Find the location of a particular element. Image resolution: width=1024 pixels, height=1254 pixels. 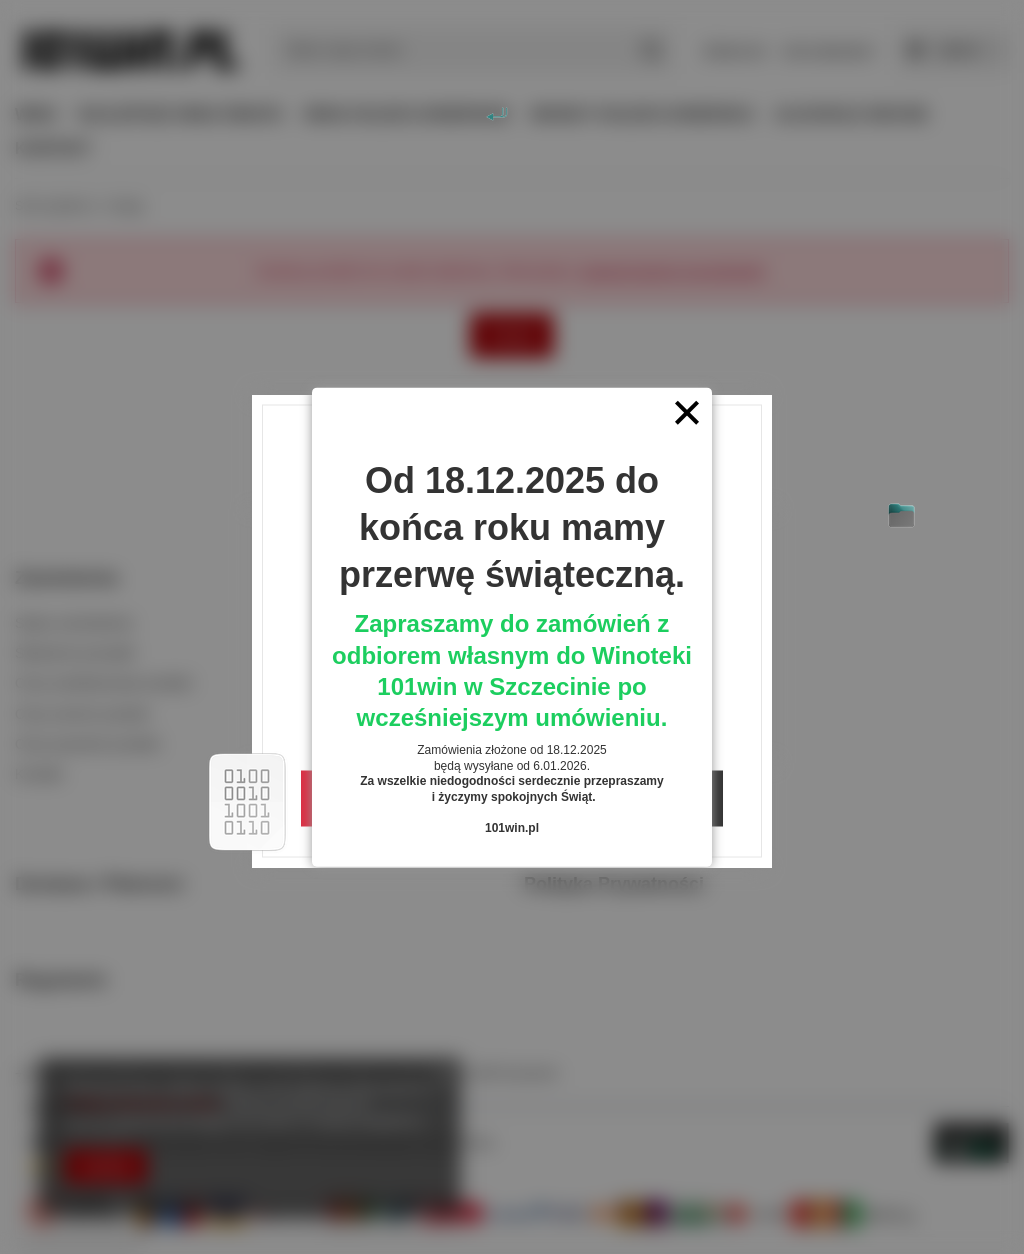

reply to all recipients of an email is located at coordinates (496, 112).